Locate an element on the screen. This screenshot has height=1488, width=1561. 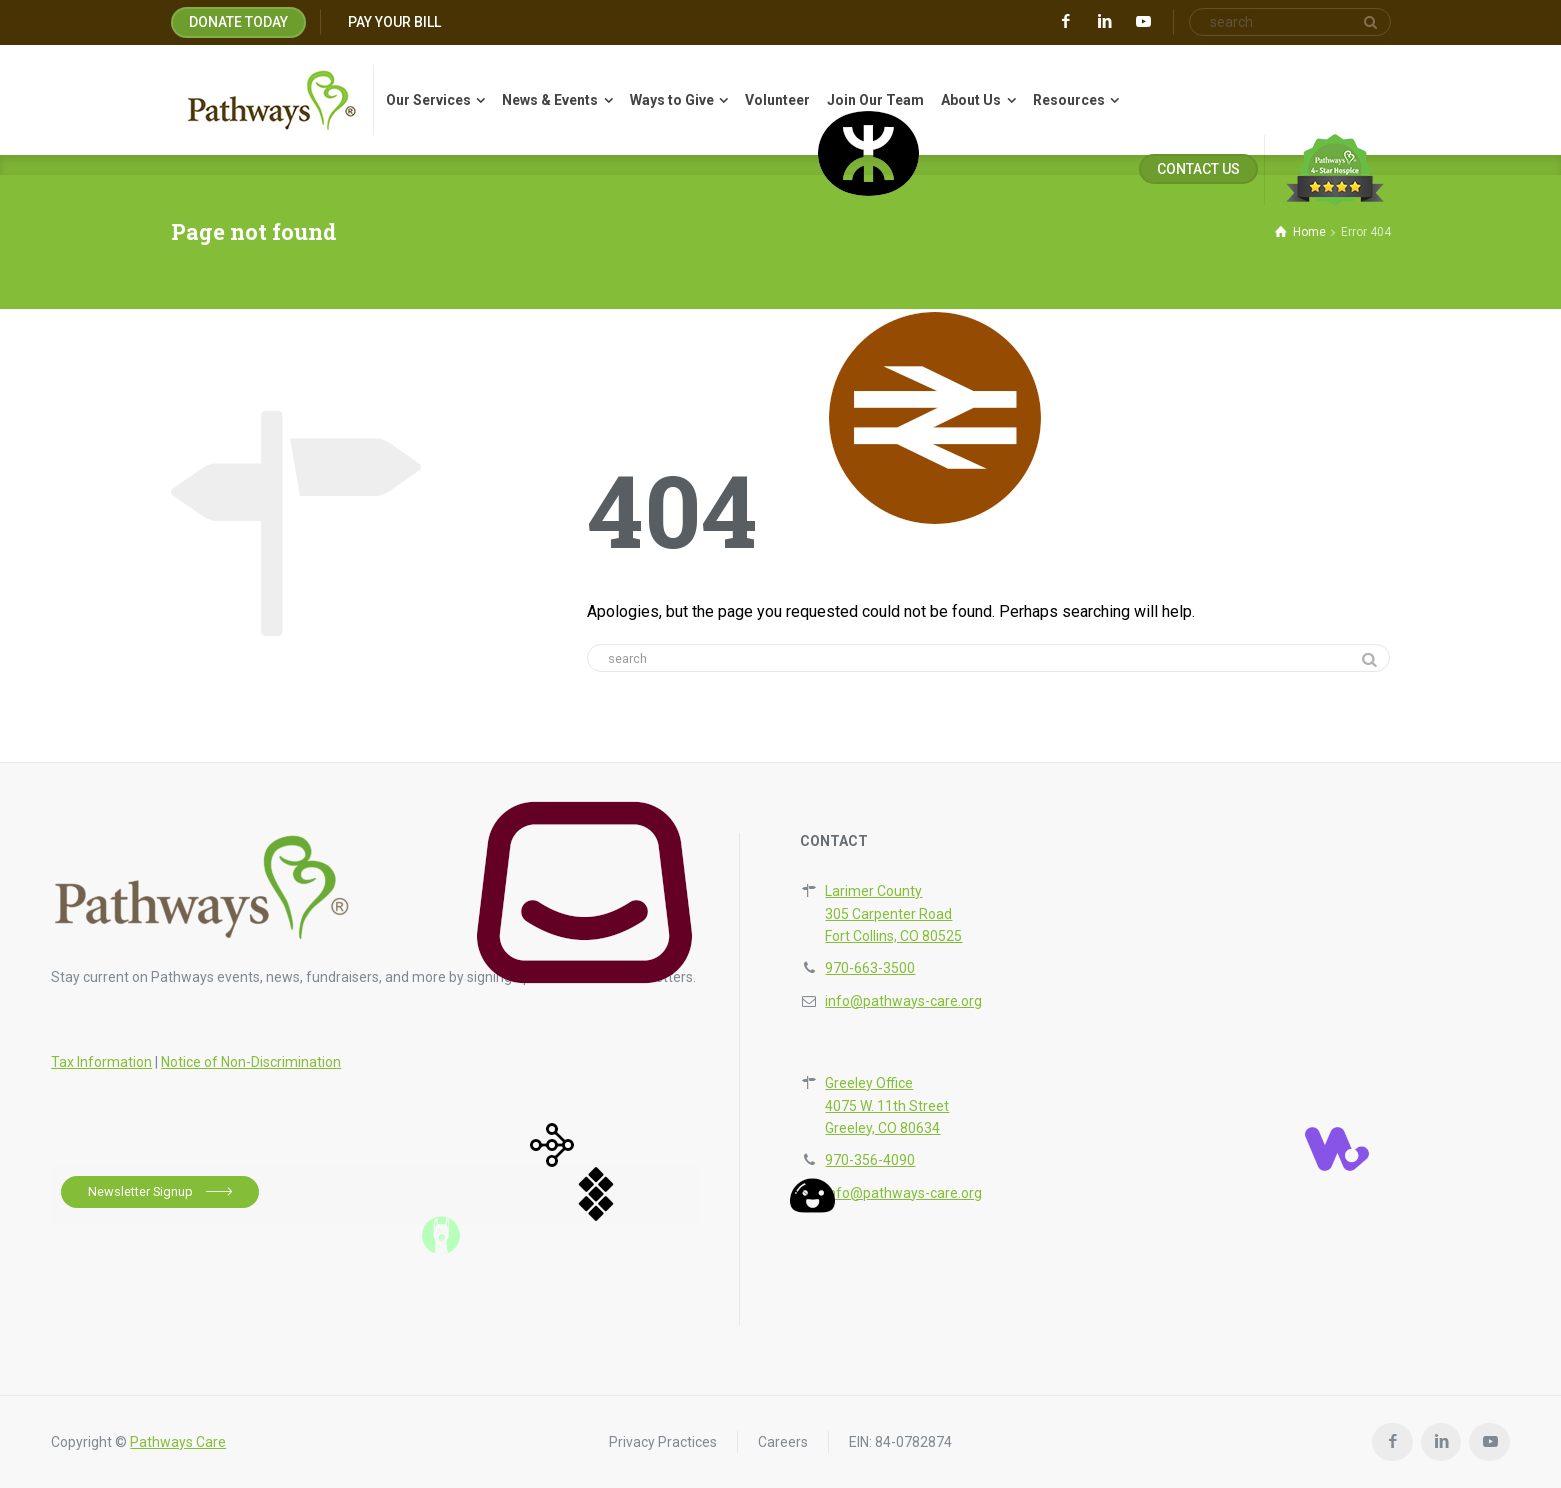
ray distributed computing framework logo is located at coordinates (552, 1145).